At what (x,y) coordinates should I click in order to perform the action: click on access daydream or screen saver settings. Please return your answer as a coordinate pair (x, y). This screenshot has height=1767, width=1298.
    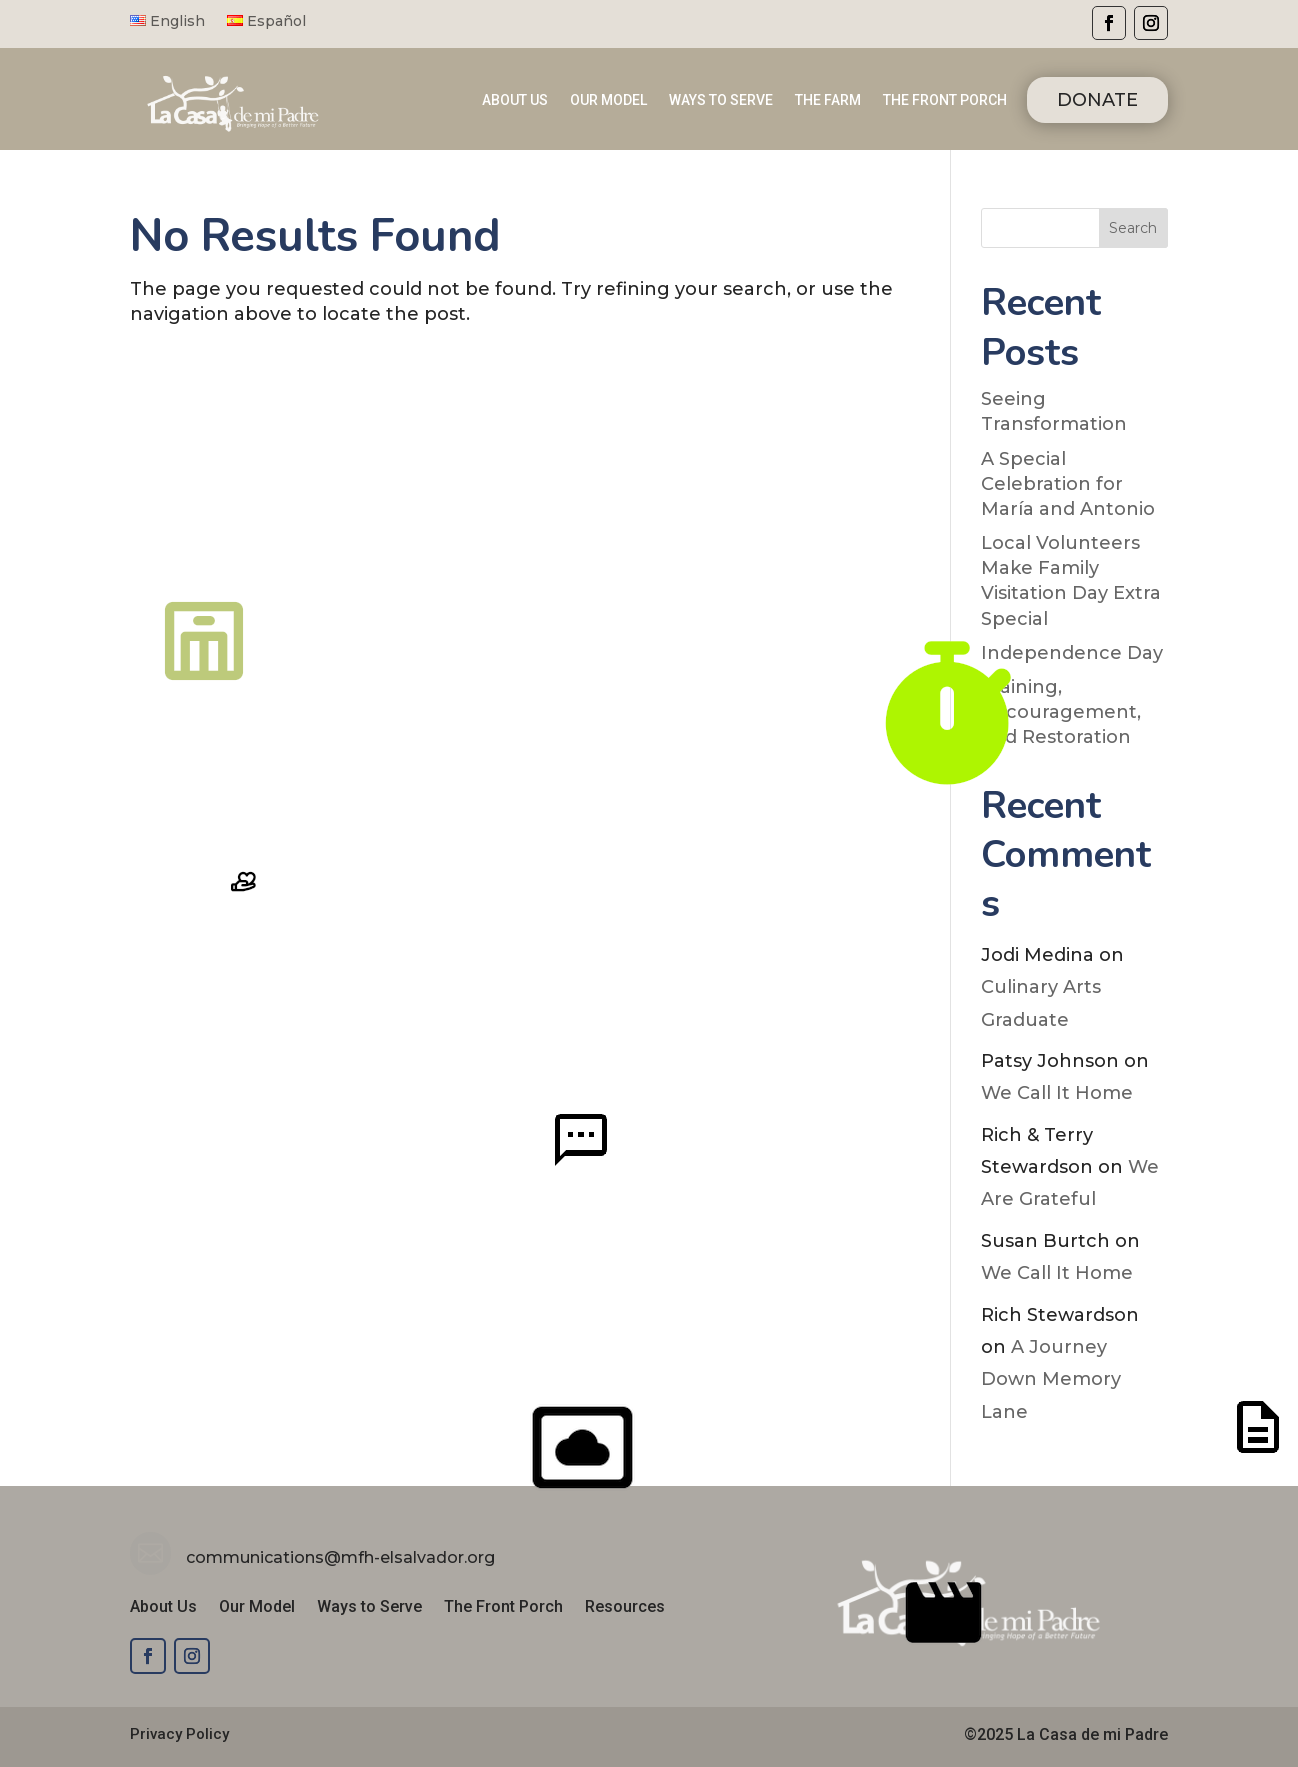
    Looking at the image, I should click on (582, 1447).